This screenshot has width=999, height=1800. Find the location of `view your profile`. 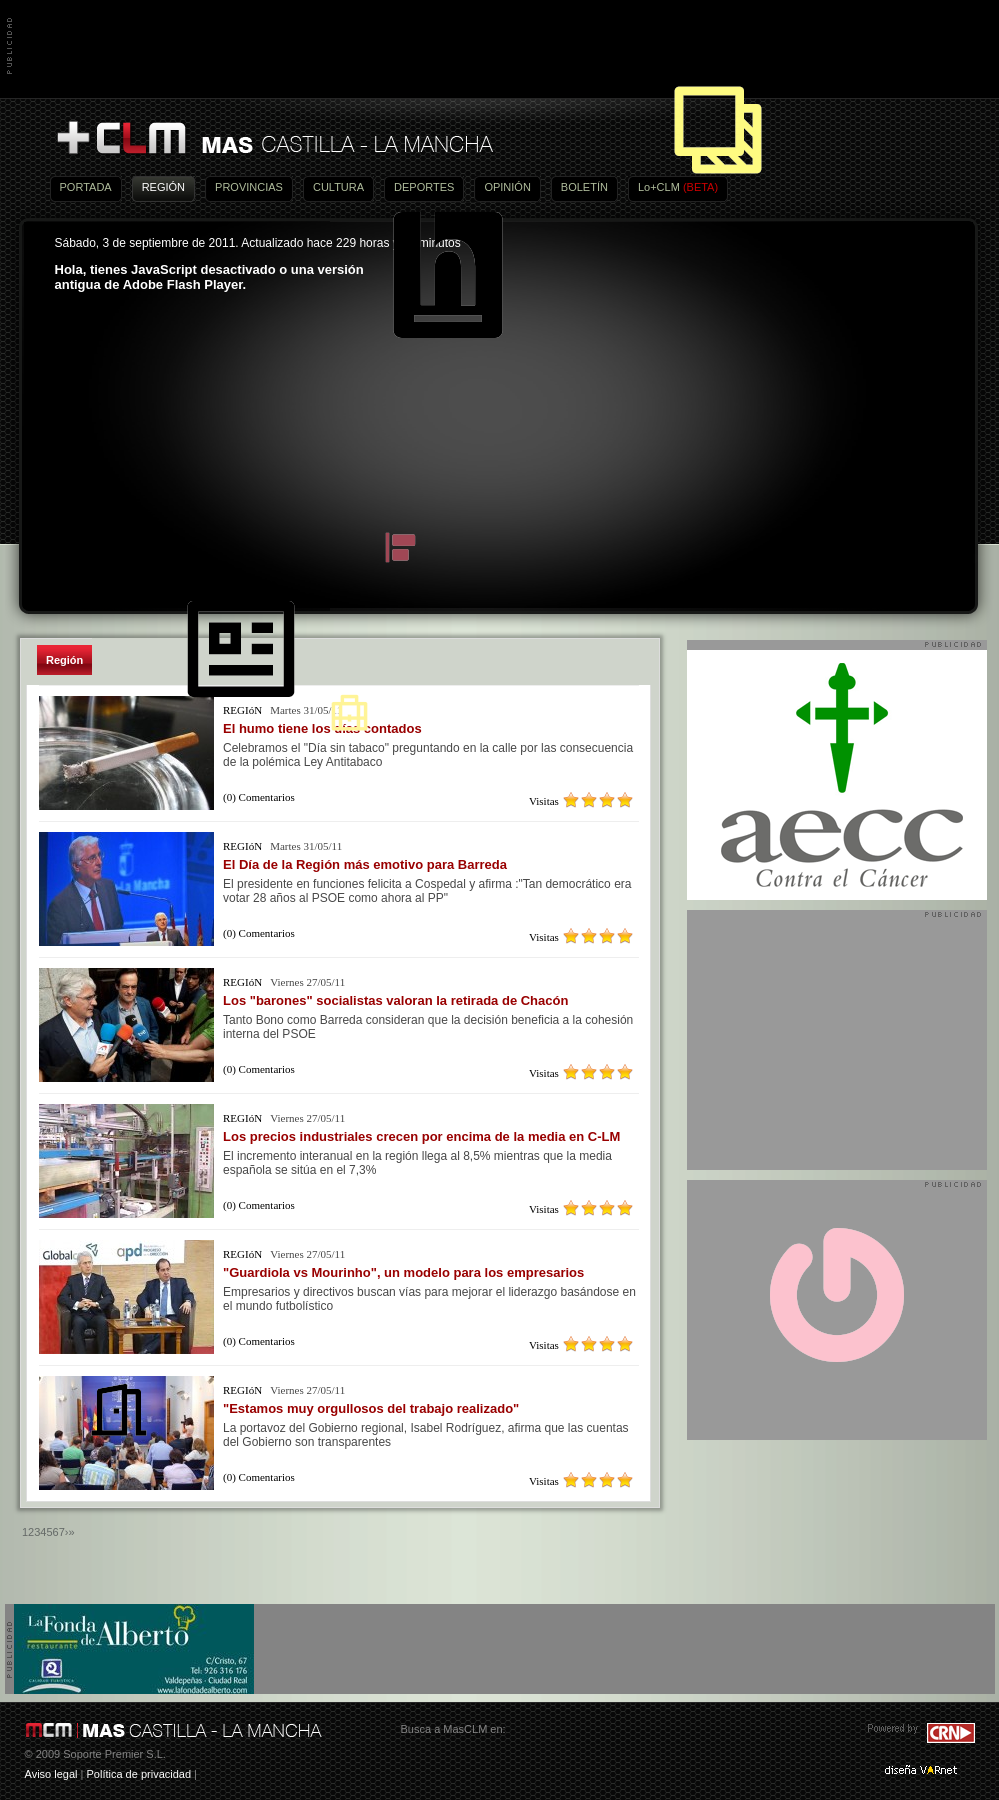

view your profile is located at coordinates (241, 649).